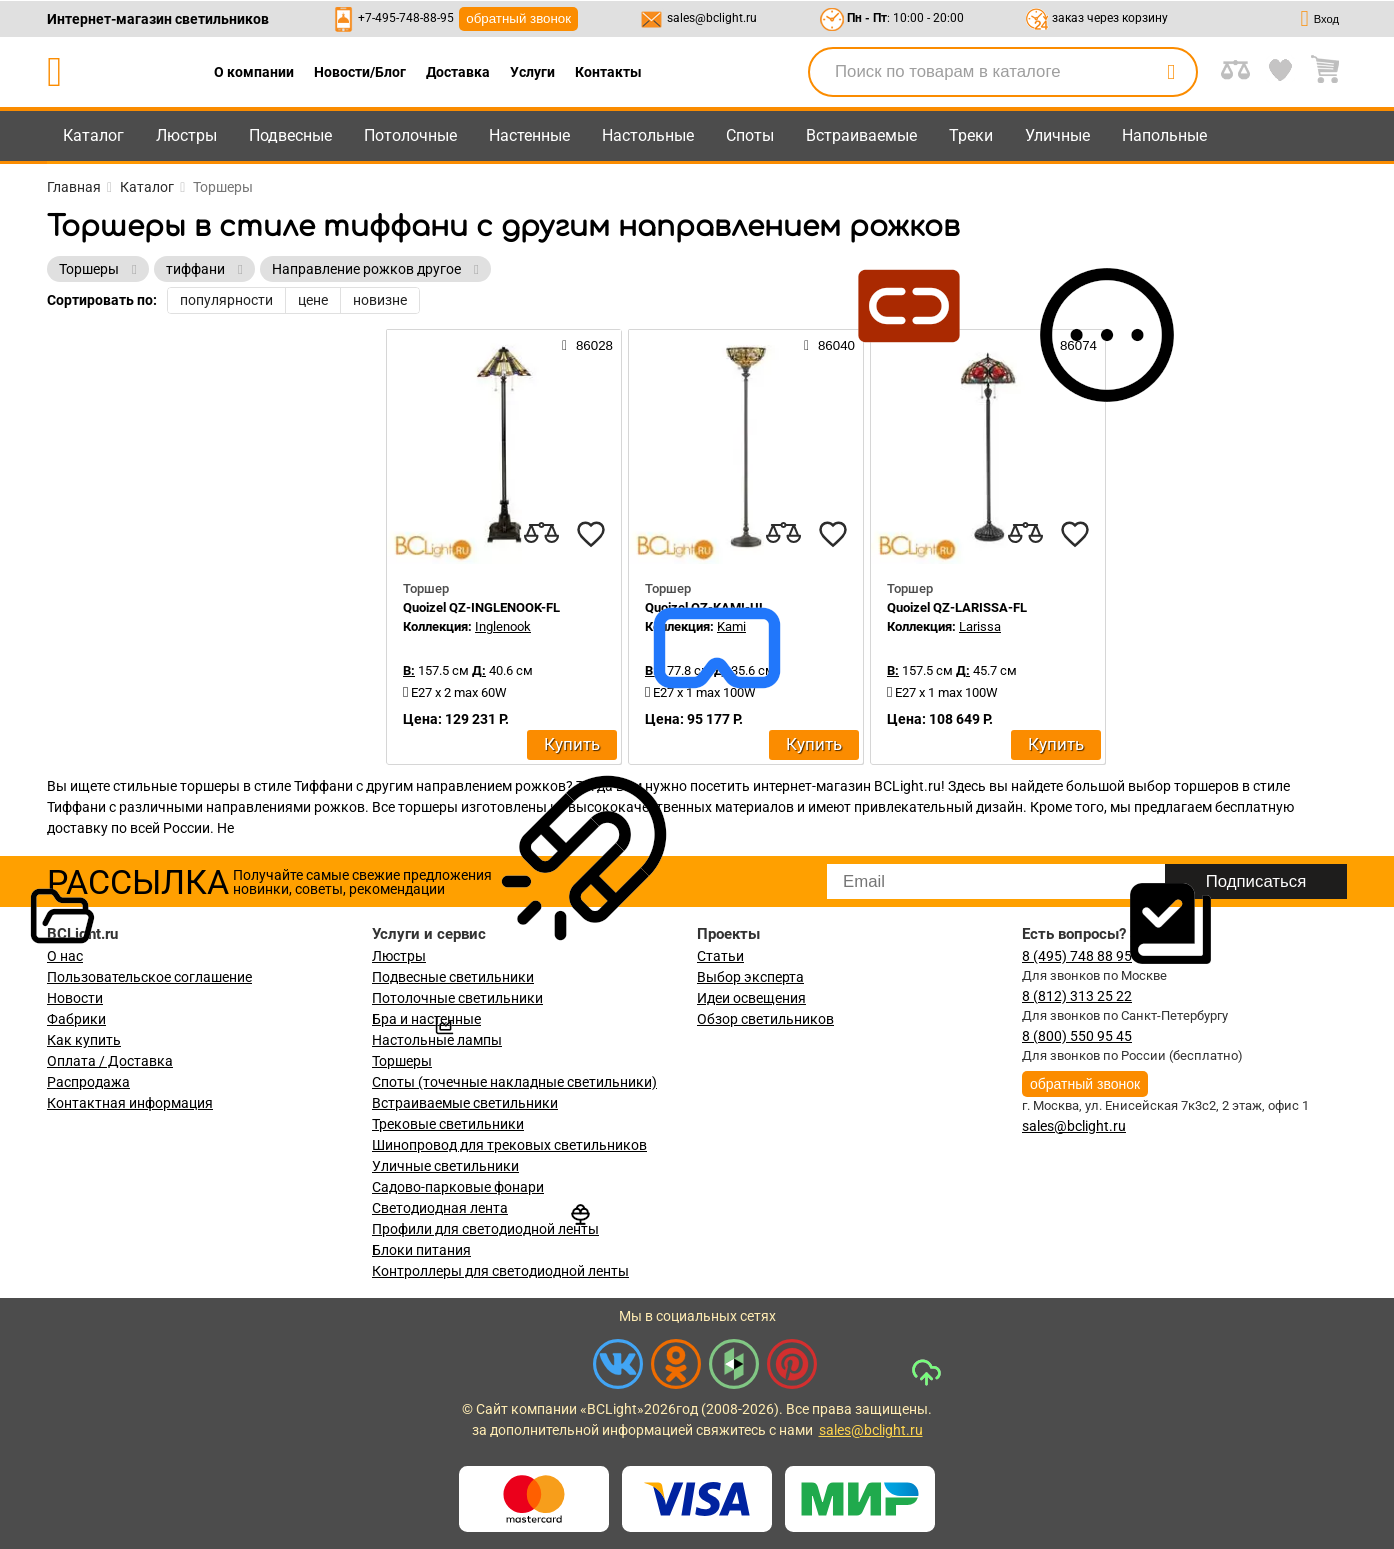  What do you see at coordinates (1107, 335) in the screenshot?
I see `view more options` at bounding box center [1107, 335].